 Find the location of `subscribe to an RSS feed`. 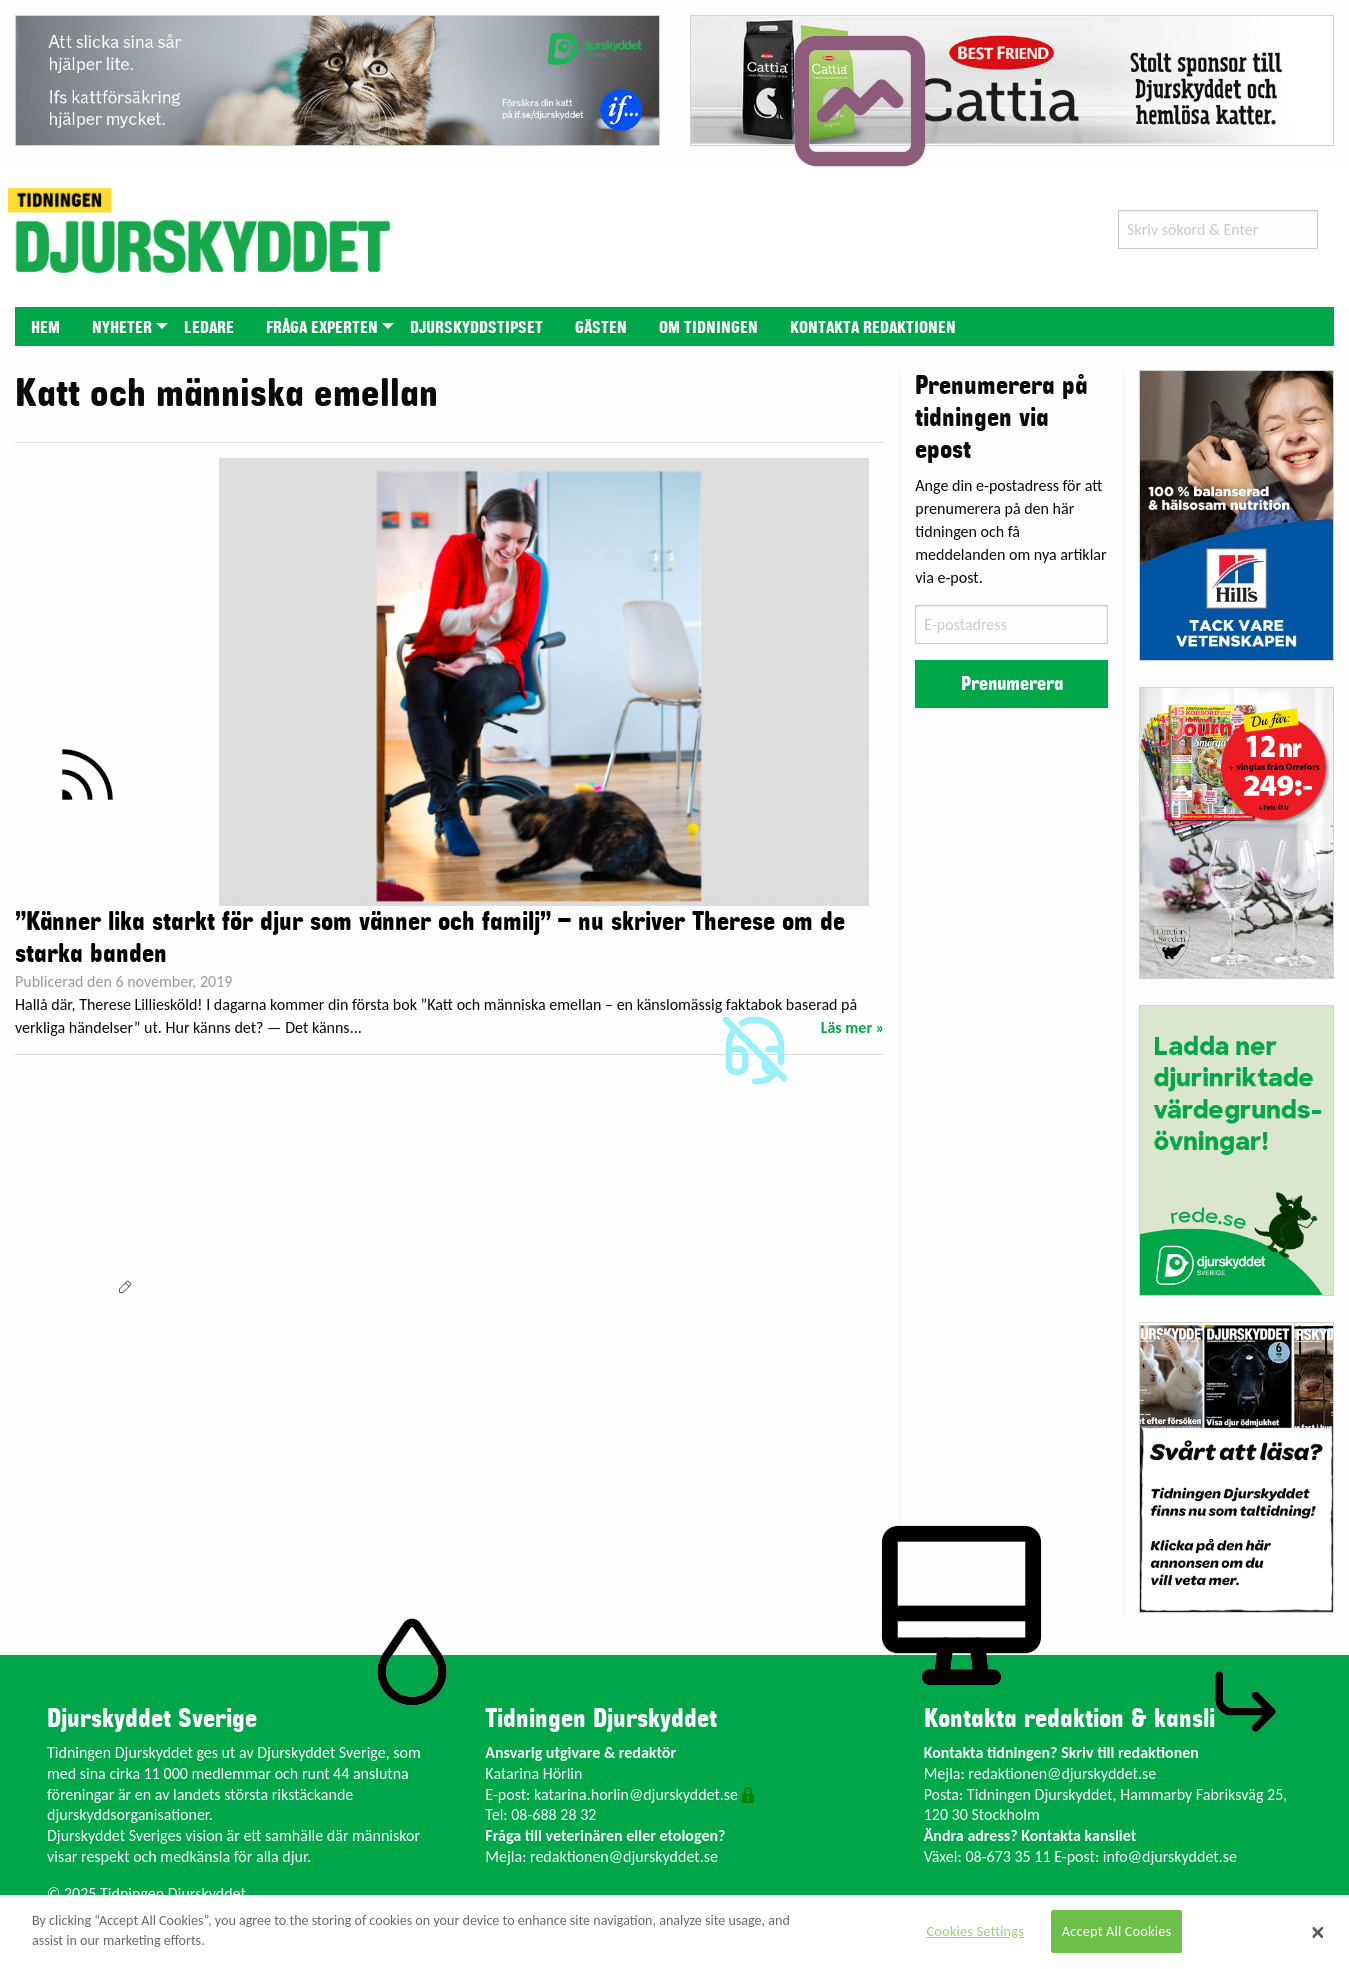

subscribe to an RSS feed is located at coordinates (87, 774).